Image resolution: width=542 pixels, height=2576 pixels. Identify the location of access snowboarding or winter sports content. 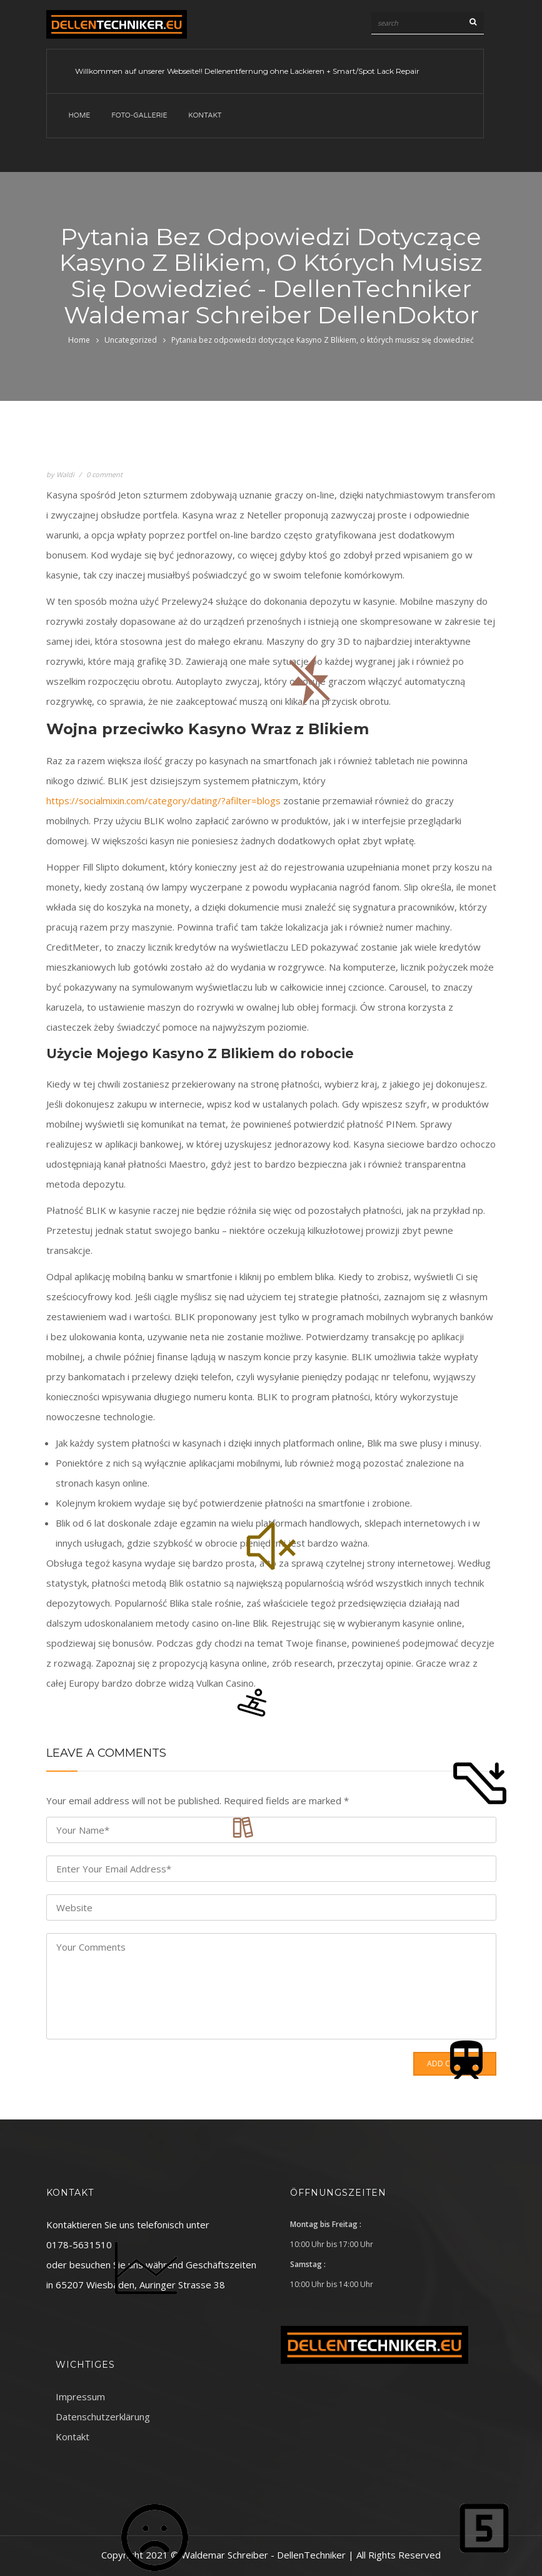
(253, 1702).